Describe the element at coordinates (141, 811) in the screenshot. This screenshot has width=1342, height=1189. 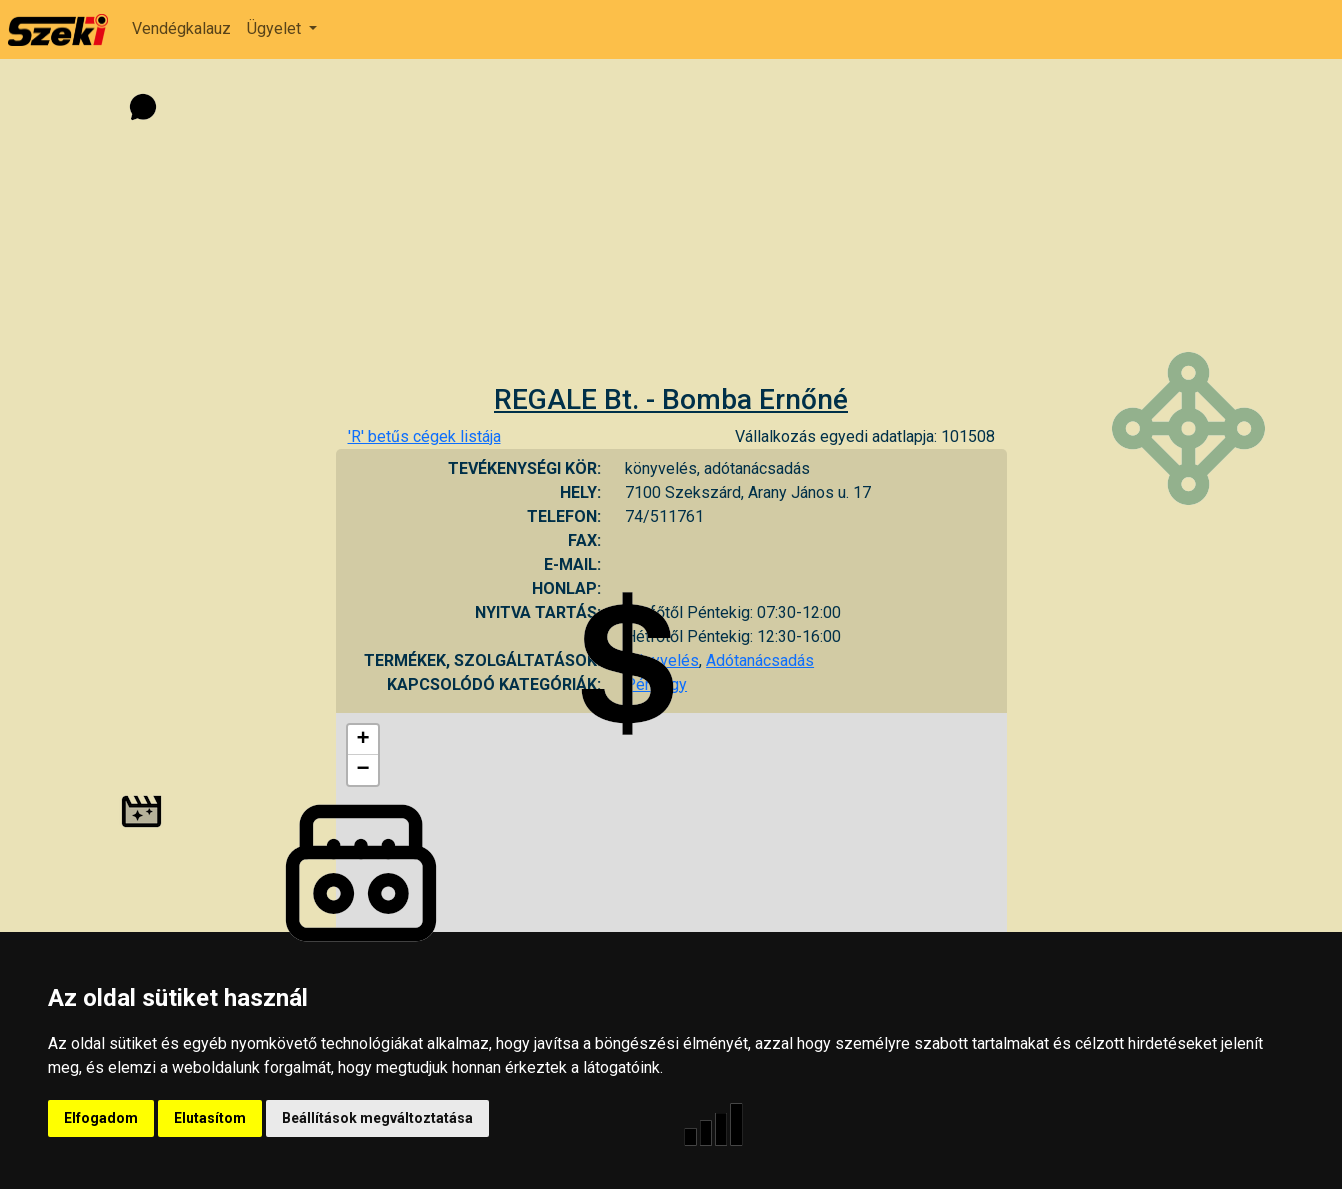
I see `apply filters or effects to a video` at that location.